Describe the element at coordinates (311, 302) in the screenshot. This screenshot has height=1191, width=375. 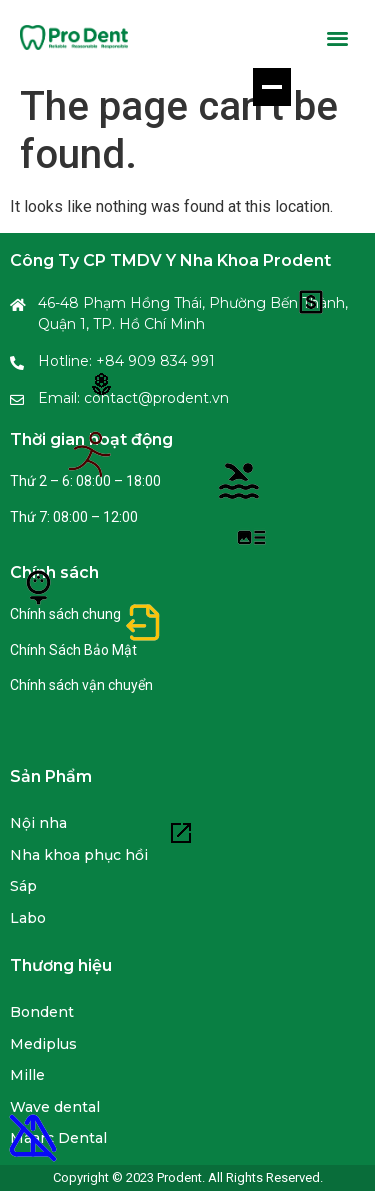
I see `access Stripe payment settings` at that location.